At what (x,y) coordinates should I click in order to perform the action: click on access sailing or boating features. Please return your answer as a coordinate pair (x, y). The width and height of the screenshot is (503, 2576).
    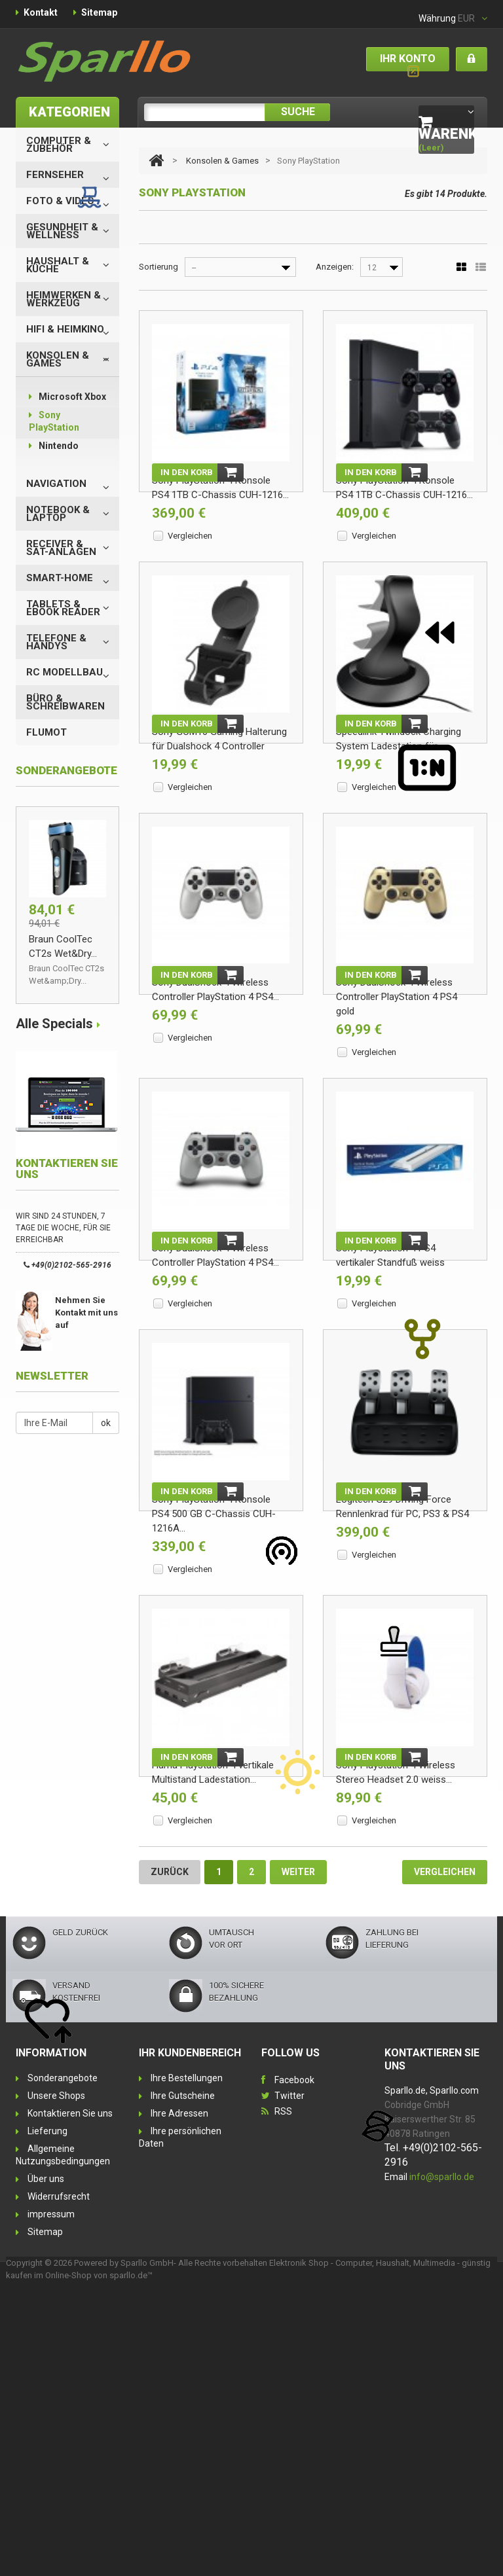
    Looking at the image, I should click on (89, 197).